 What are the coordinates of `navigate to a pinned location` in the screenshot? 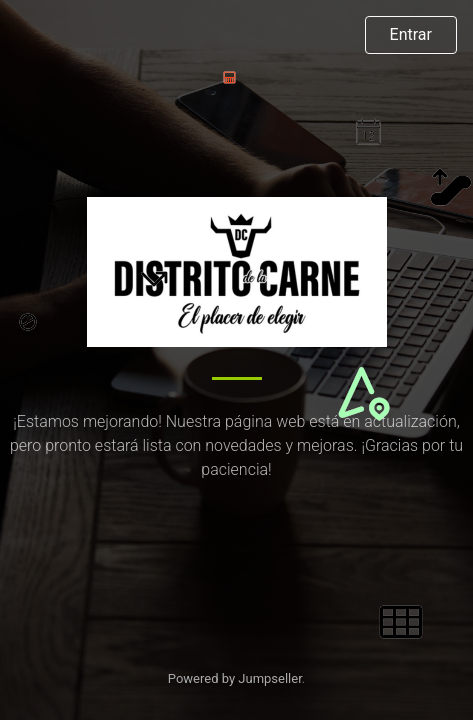 It's located at (361, 392).